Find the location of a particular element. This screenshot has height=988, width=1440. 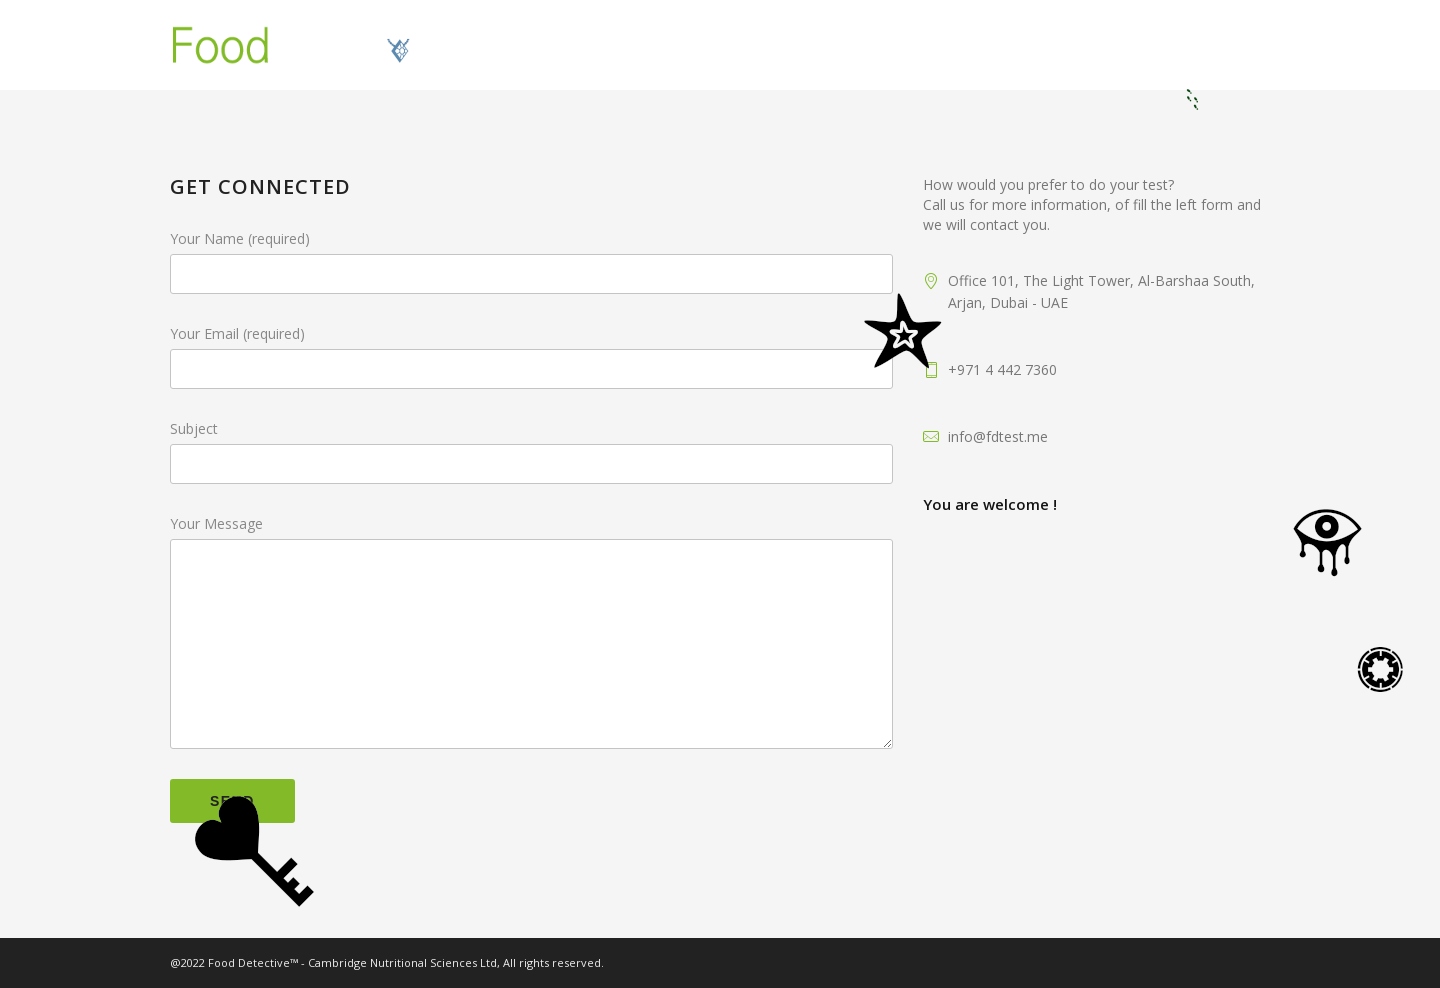

track your steps or walking activity is located at coordinates (1192, 99).